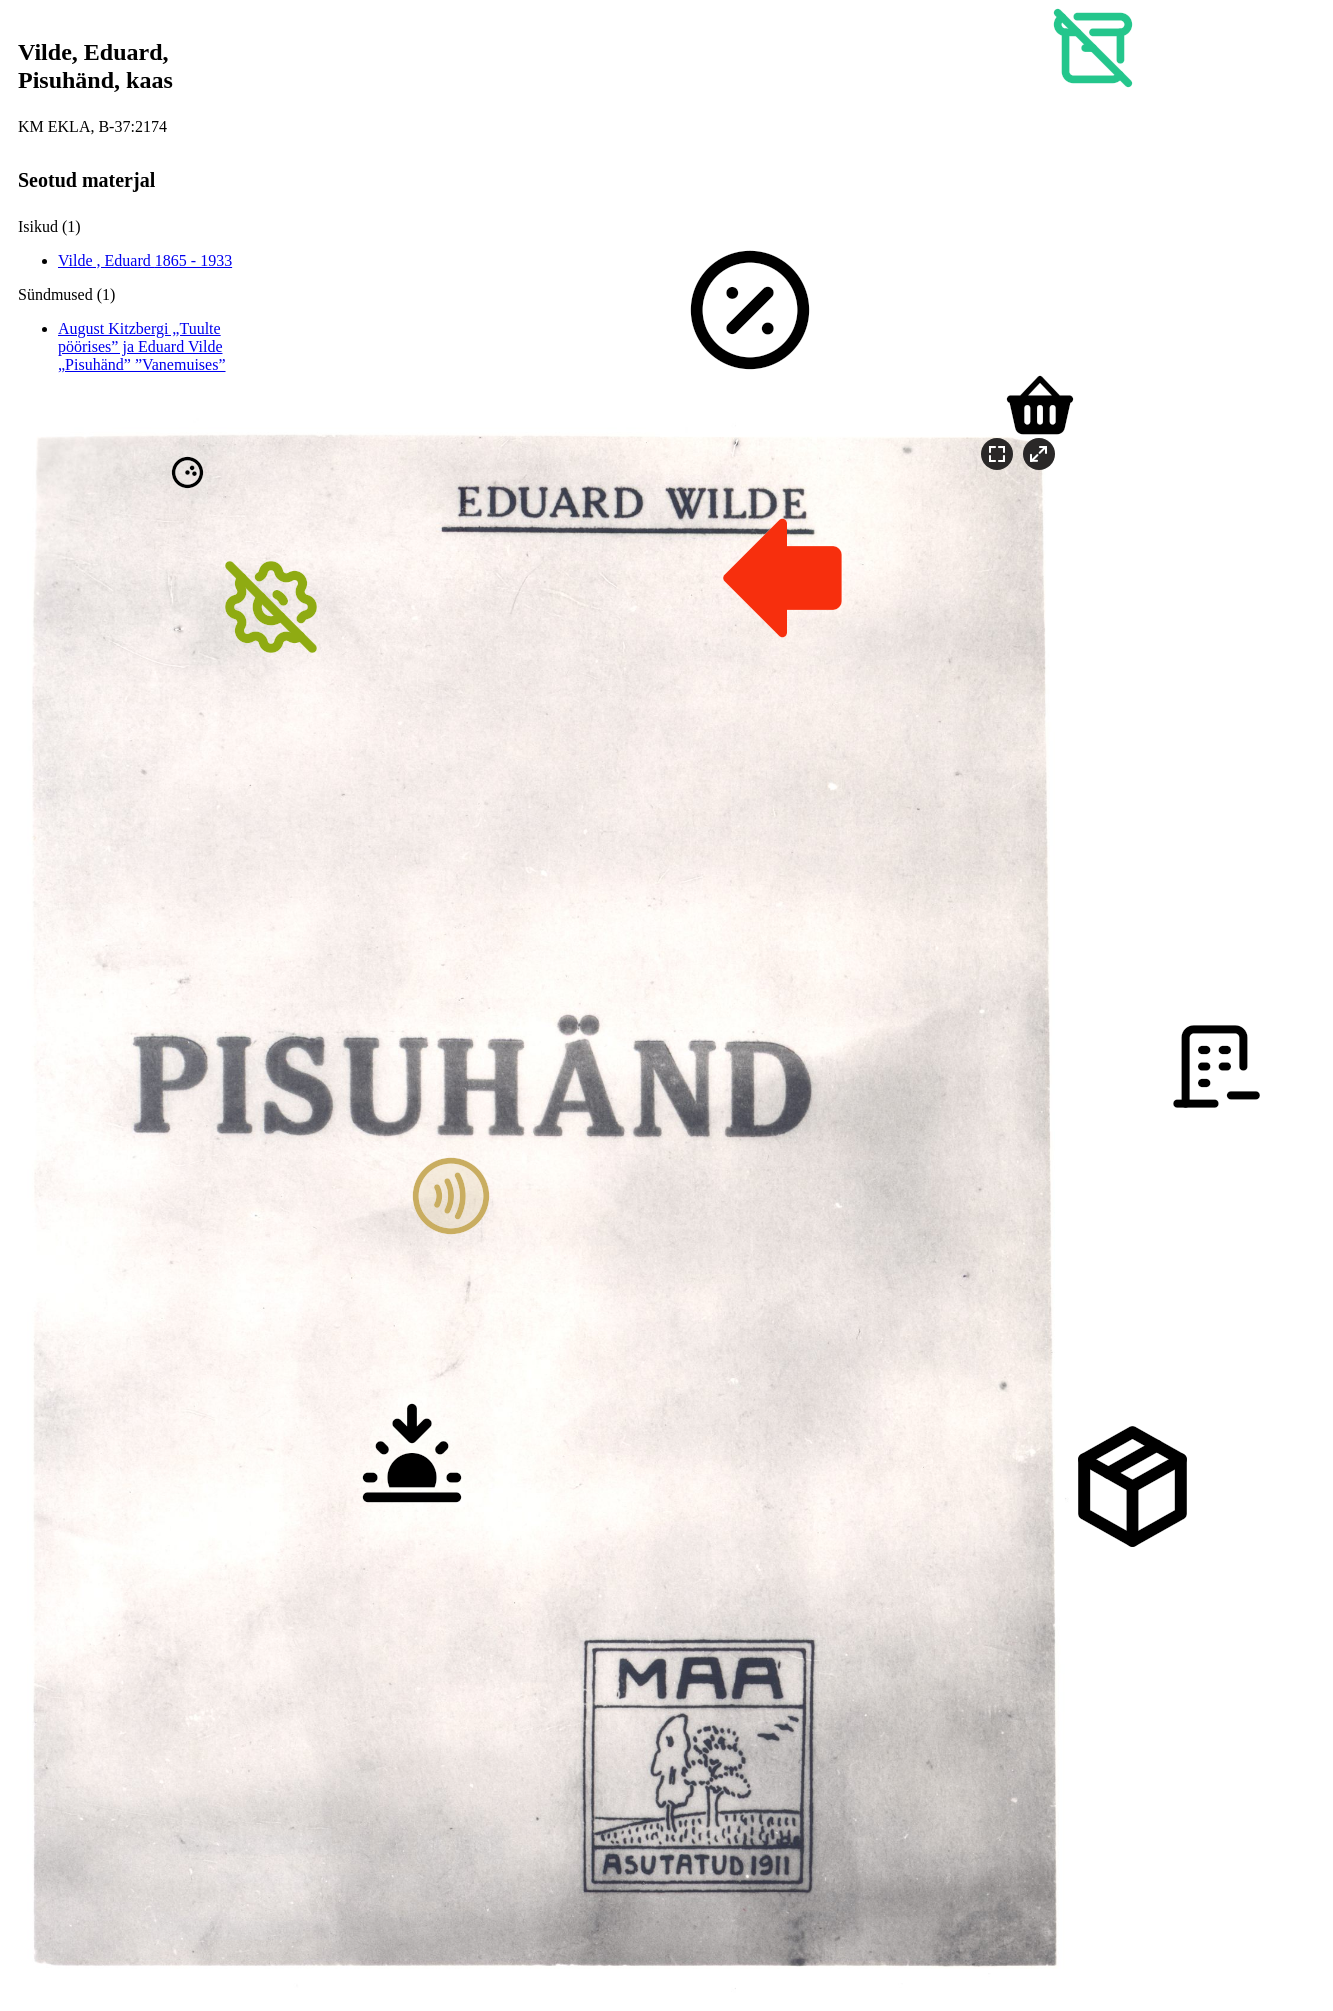  What do you see at coordinates (1132, 1486) in the screenshot?
I see `view package or shipment details` at bounding box center [1132, 1486].